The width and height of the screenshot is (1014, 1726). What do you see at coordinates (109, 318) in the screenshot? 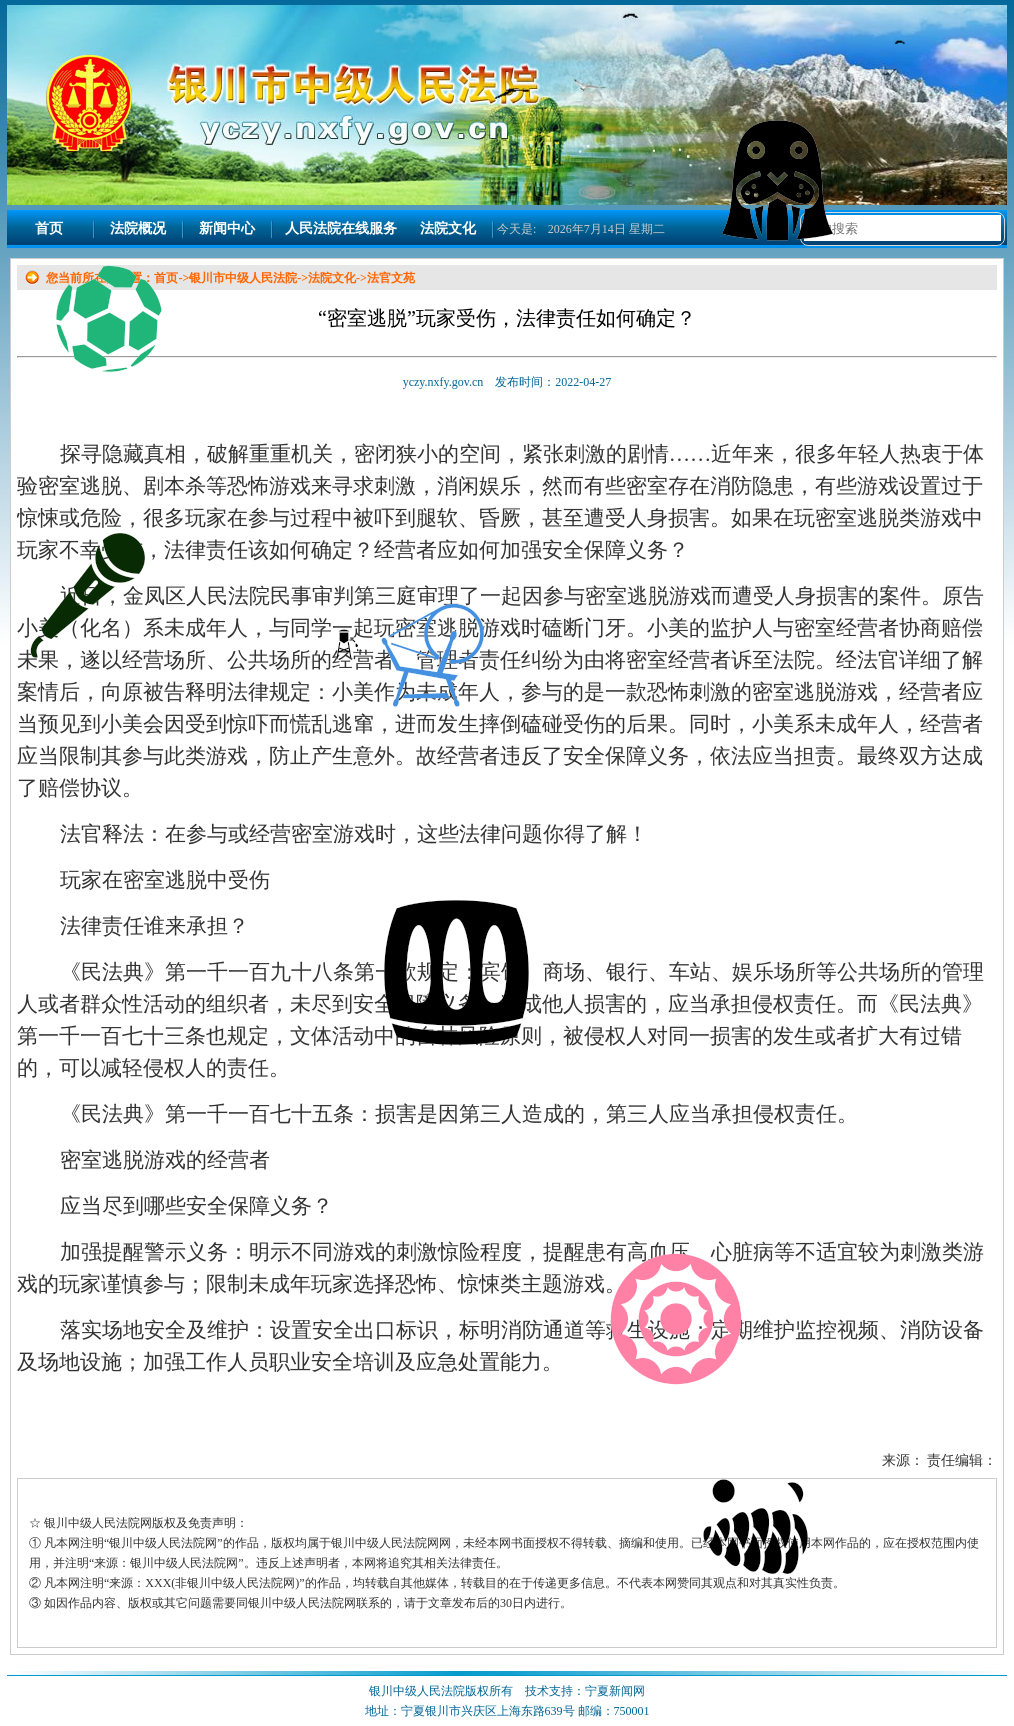
I see `access soccer or football games` at bounding box center [109, 318].